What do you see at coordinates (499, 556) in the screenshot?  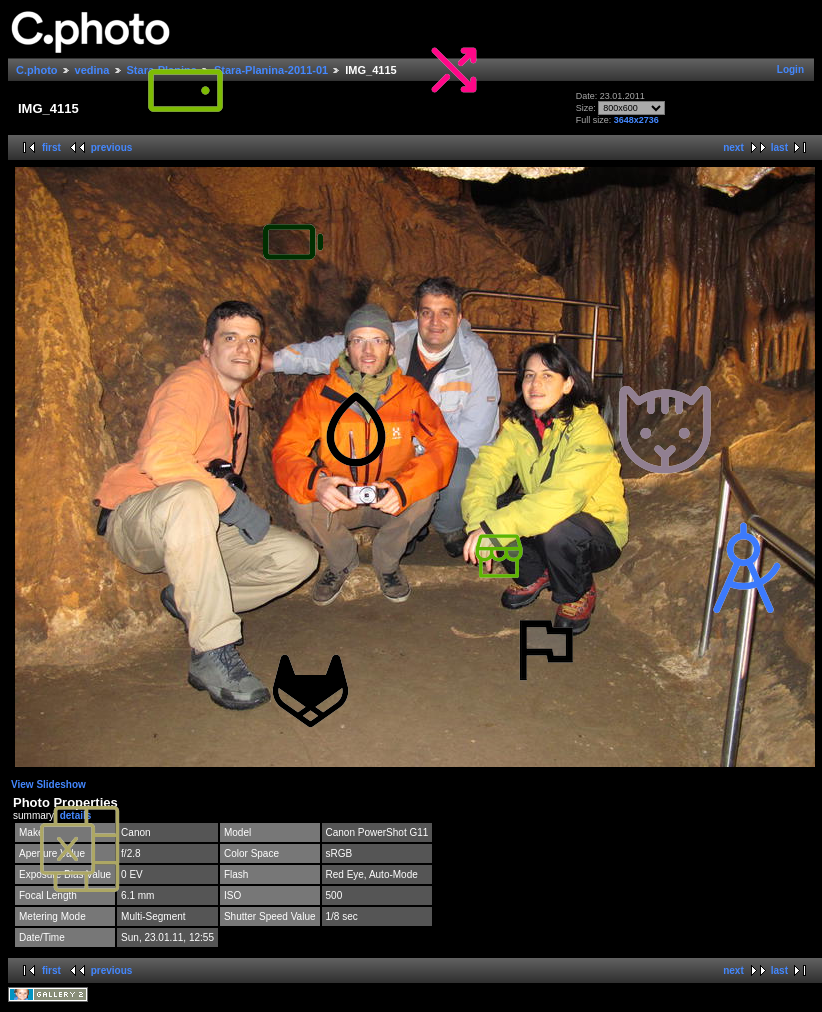 I see `access the online store or marketplace` at bounding box center [499, 556].